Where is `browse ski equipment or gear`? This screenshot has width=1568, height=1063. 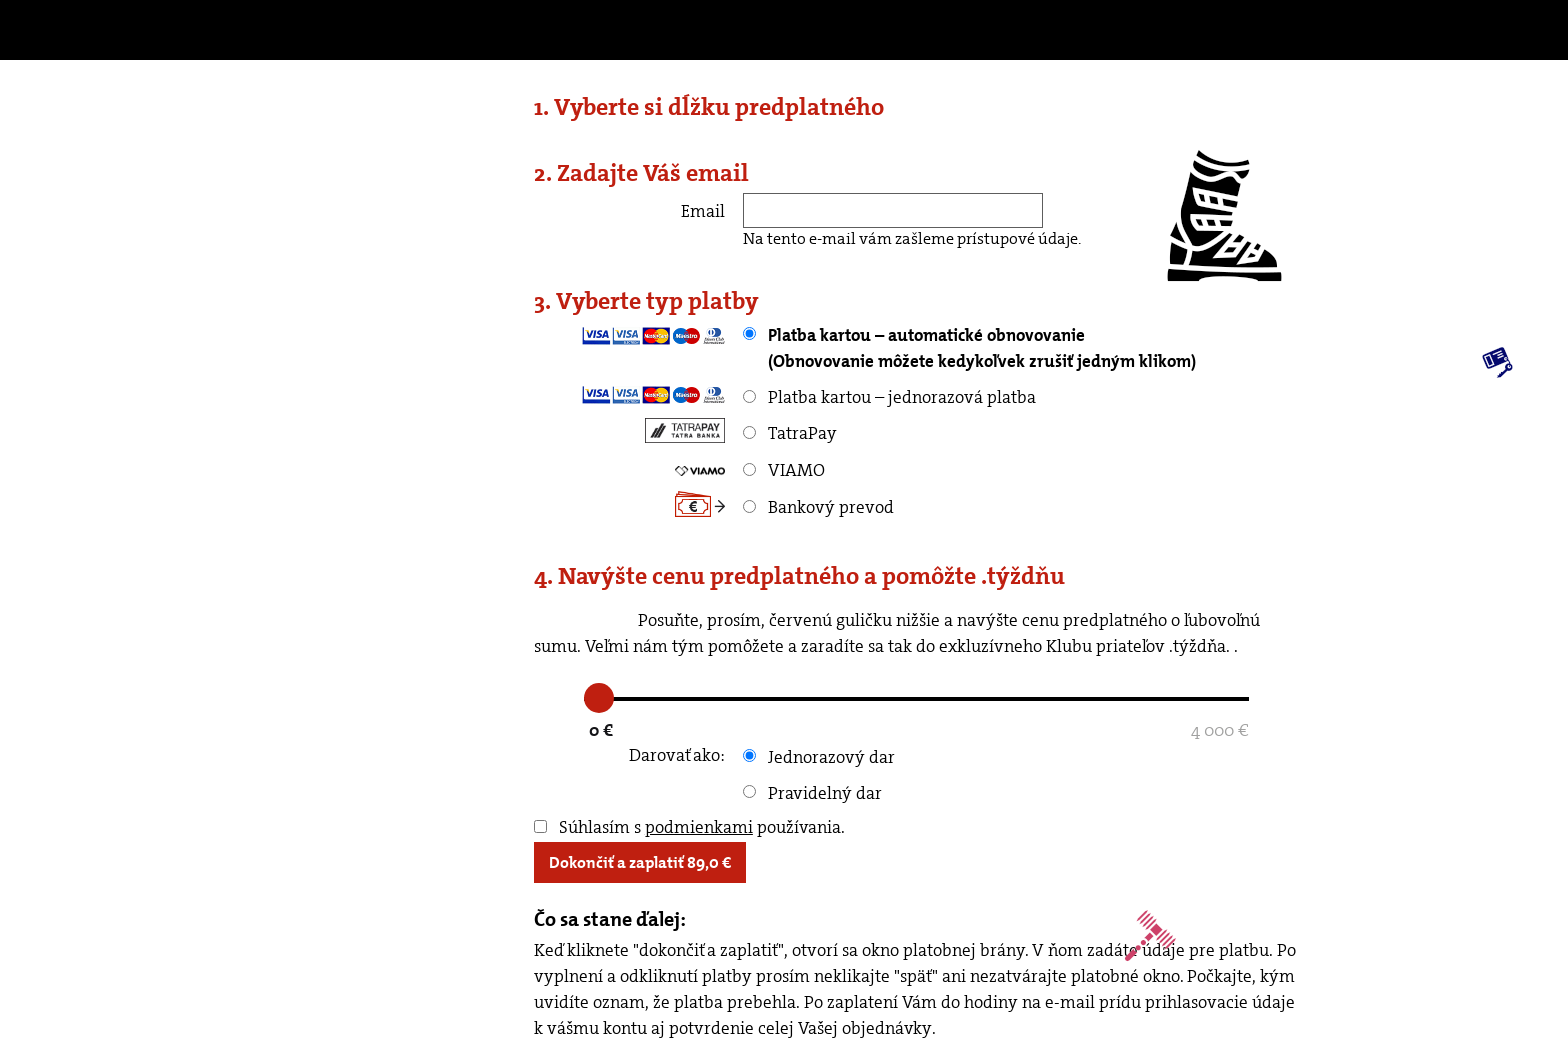
browse ski equipment or gear is located at coordinates (1224, 215).